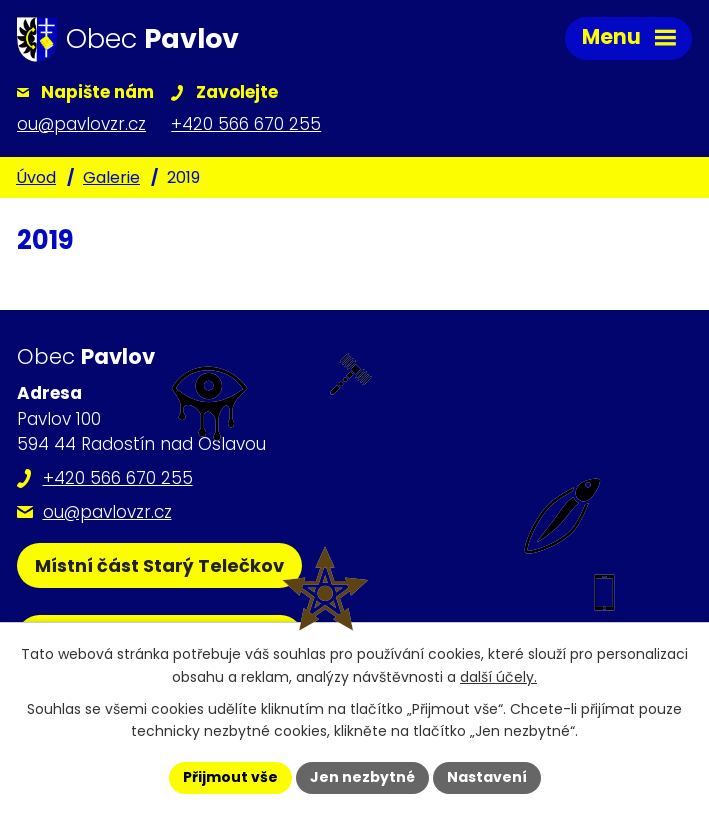  Describe the element at coordinates (325, 589) in the screenshot. I see `level up or rank promotion indicator` at that location.